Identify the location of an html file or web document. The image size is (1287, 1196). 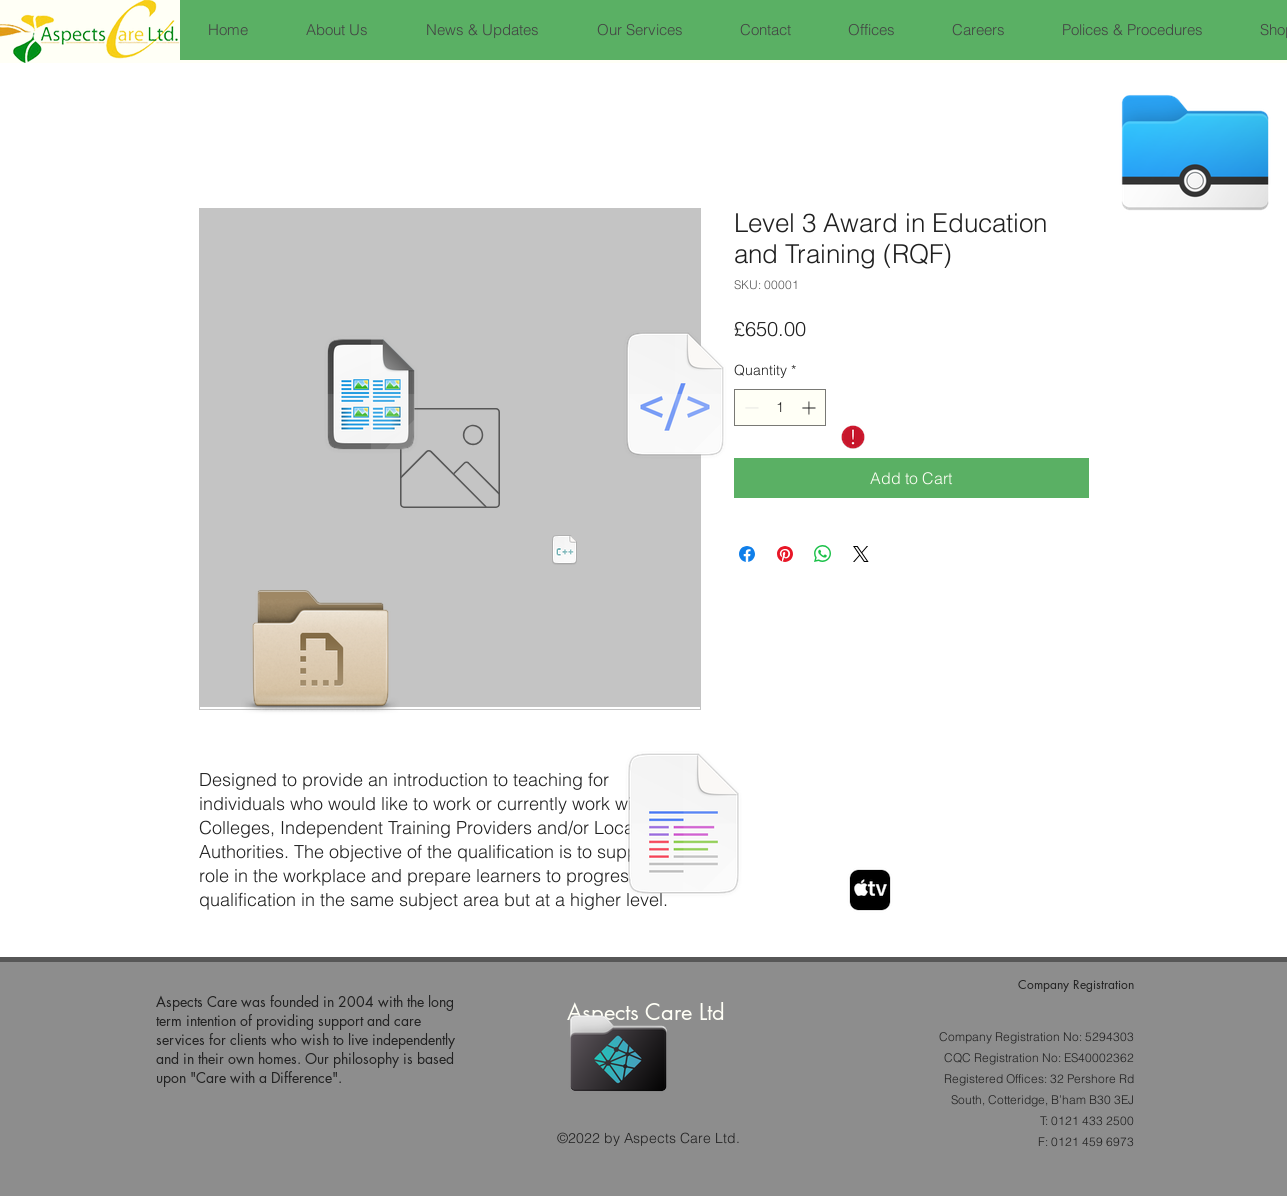
(675, 394).